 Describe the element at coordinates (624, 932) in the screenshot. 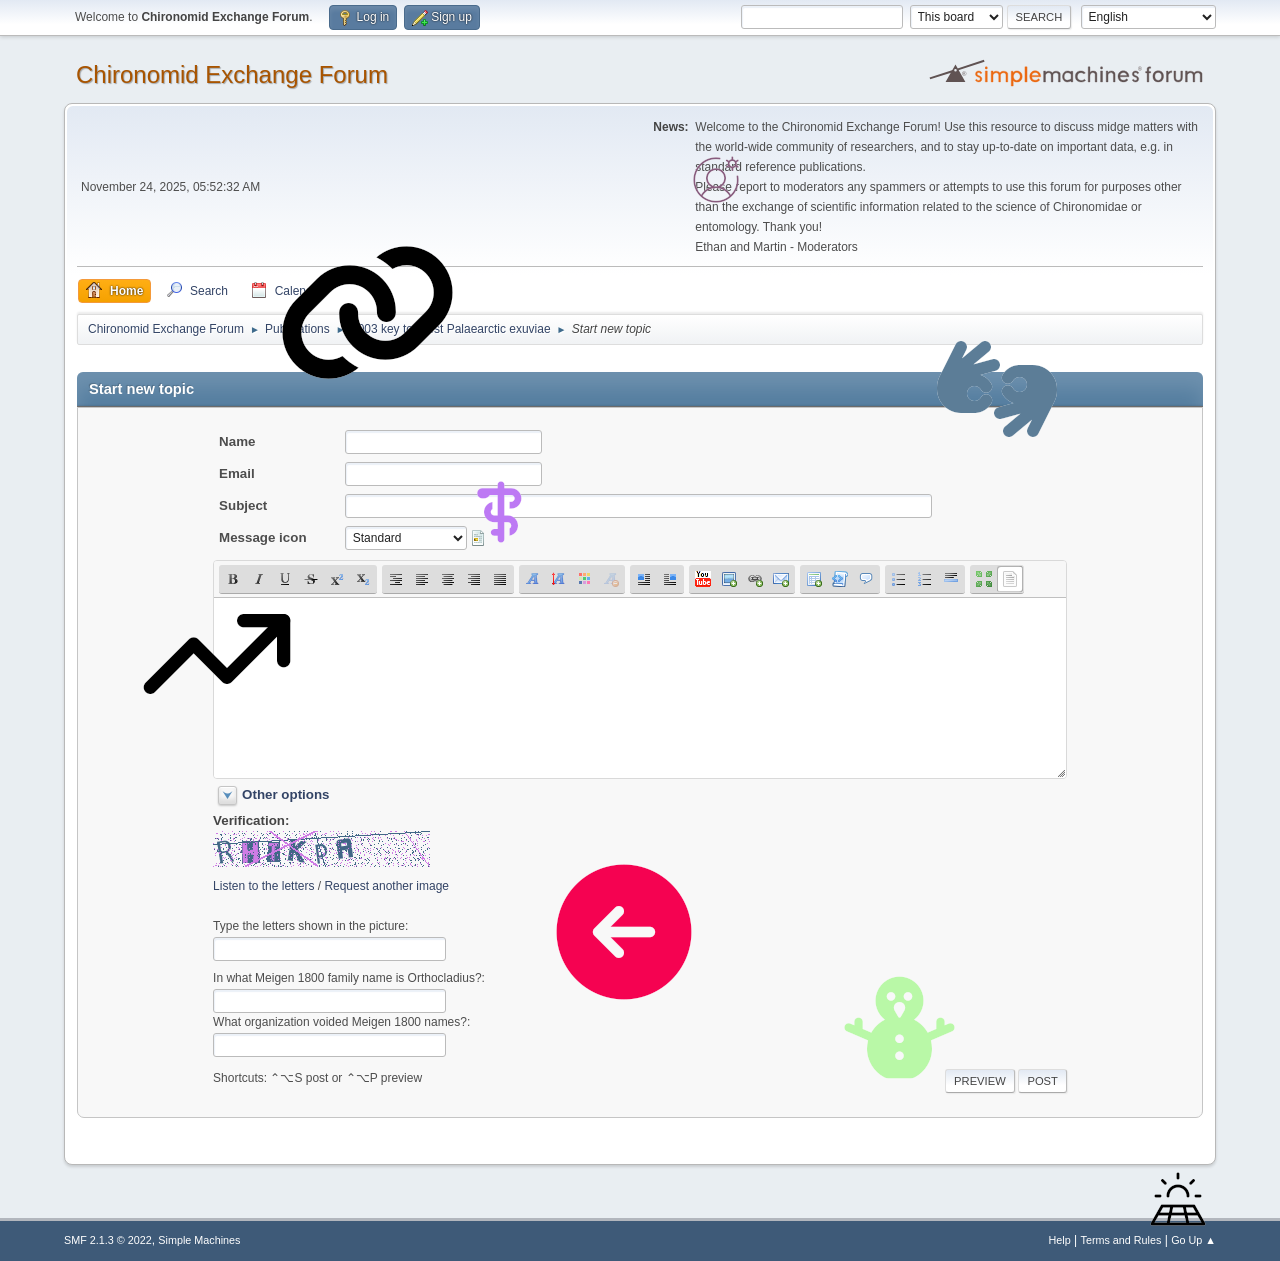

I see `go back to the previous screen` at that location.